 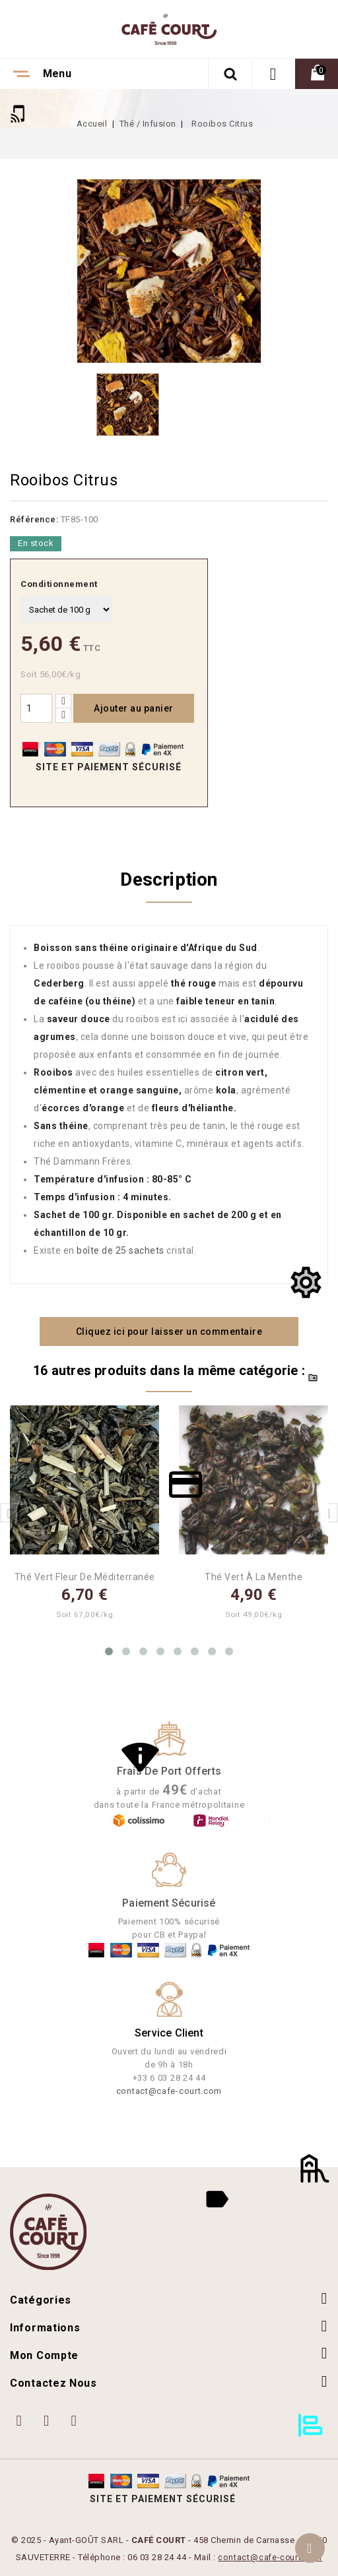 I want to click on scan for available wifi networks, so click(x=140, y=1757).